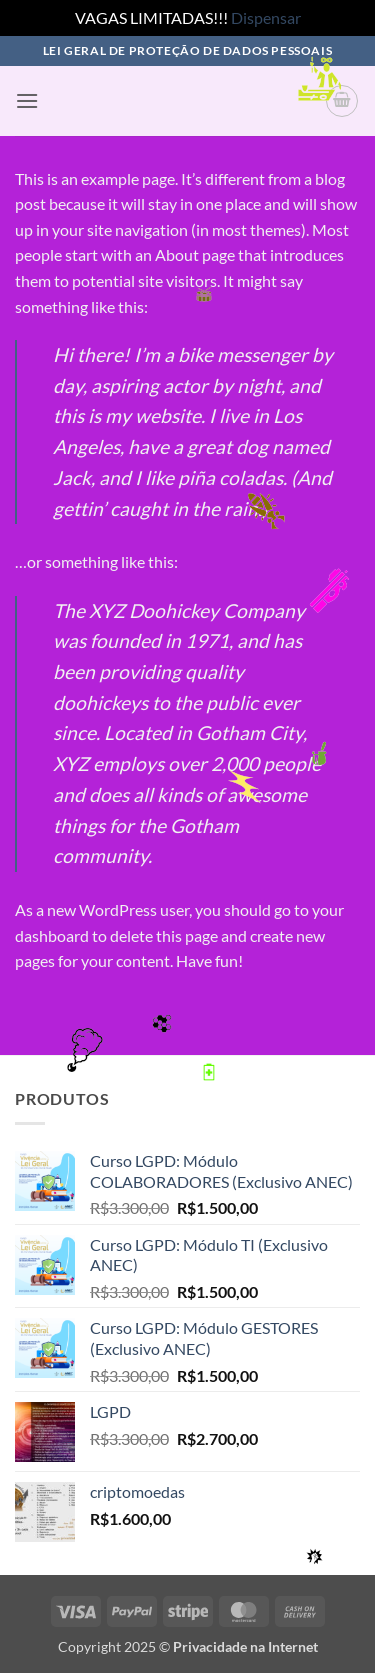 This screenshot has height=1673, width=375. What do you see at coordinates (244, 786) in the screenshot?
I see `indicates damage or injury status` at bounding box center [244, 786].